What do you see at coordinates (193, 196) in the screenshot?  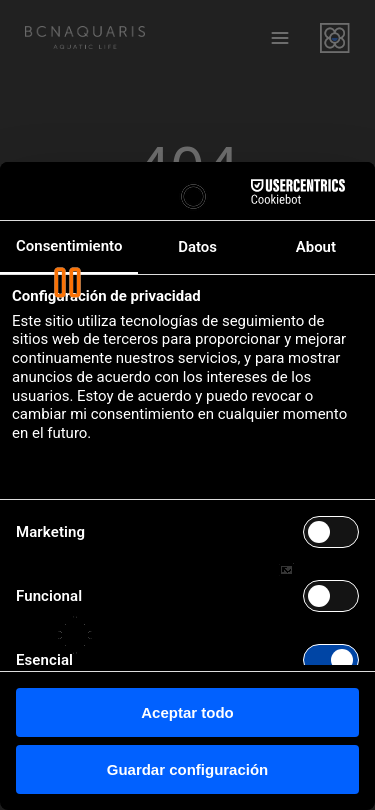 I see `indicates an unselected or empty state` at bounding box center [193, 196].